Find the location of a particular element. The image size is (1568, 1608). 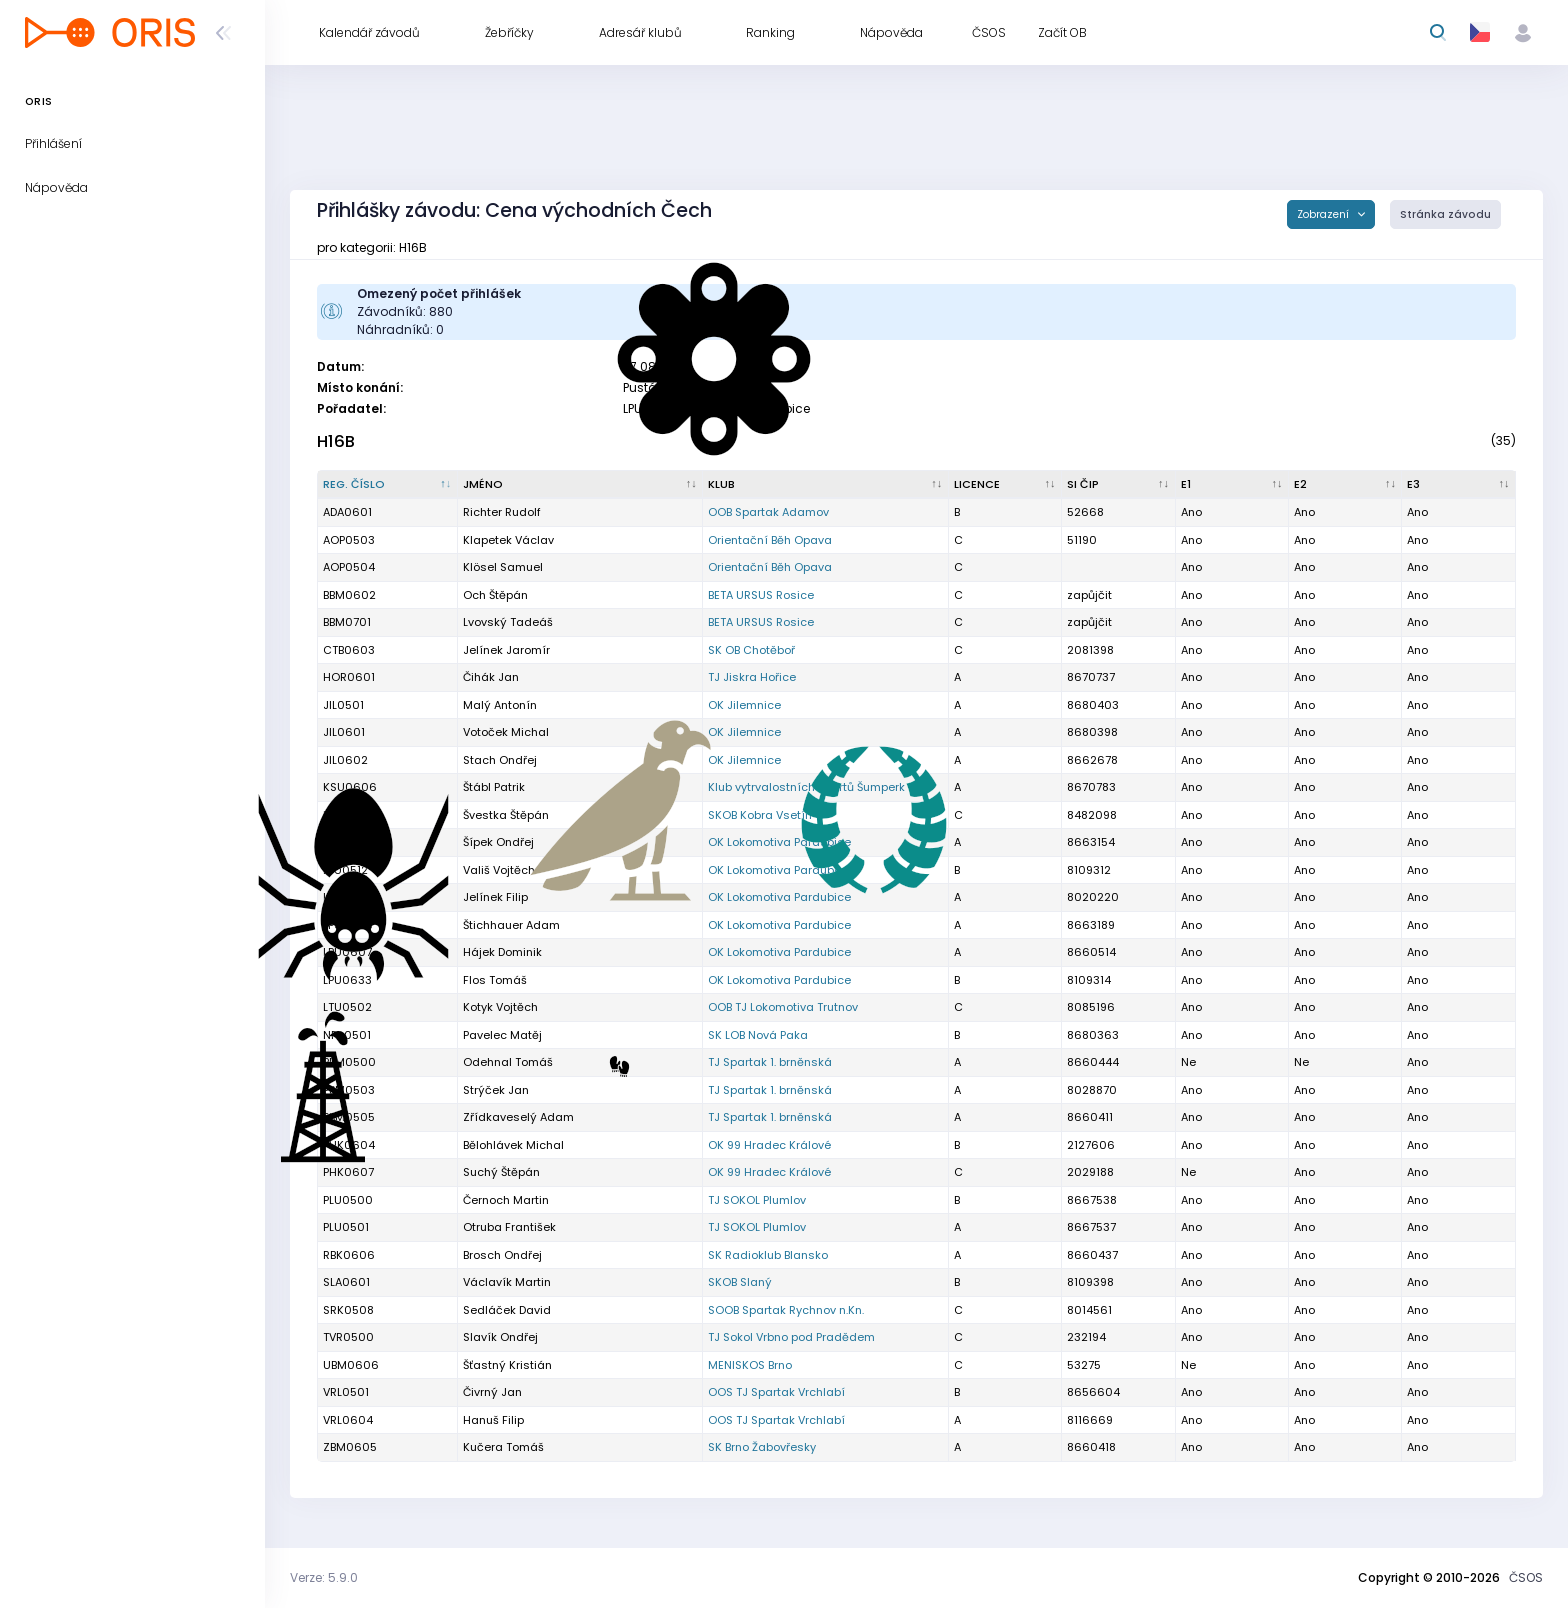

indicates spider or arachnid enemy type in game is located at coordinates (353, 882).